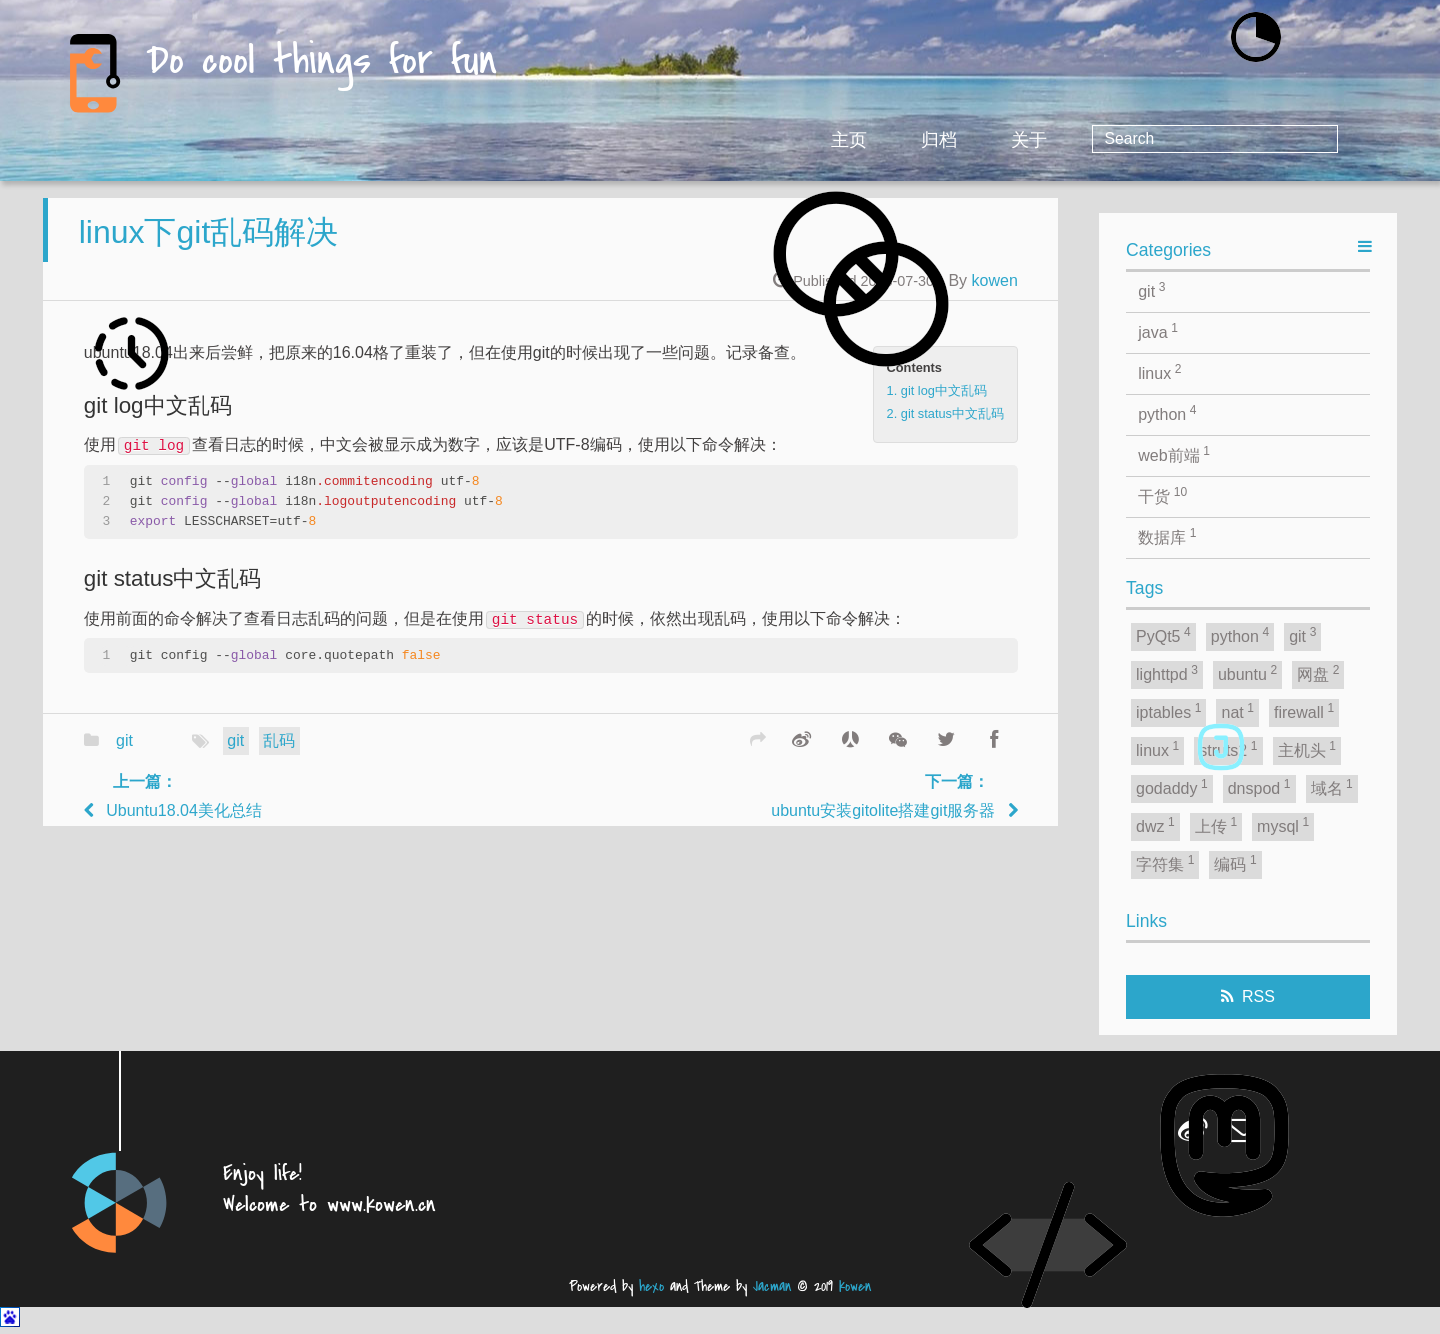 The width and height of the screenshot is (1440, 1334). I want to click on toggle viewing history on or off, so click(131, 353).